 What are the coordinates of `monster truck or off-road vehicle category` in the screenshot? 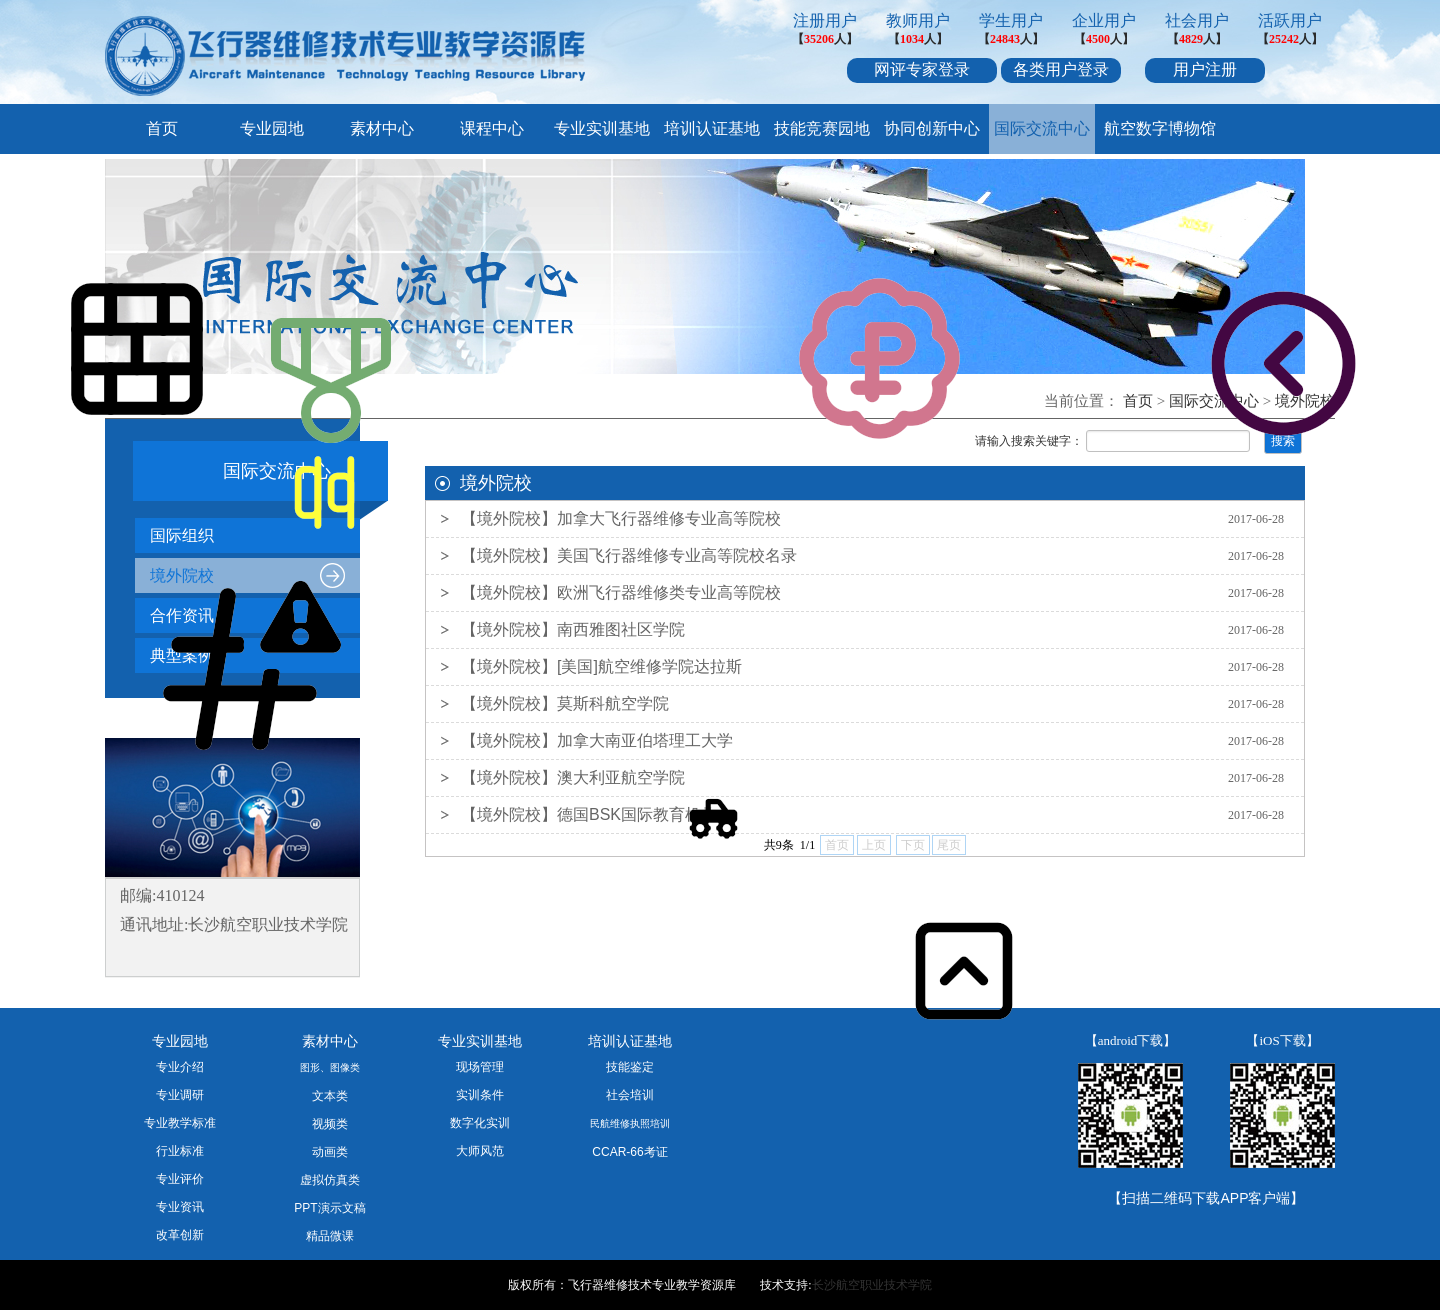 It's located at (713, 817).